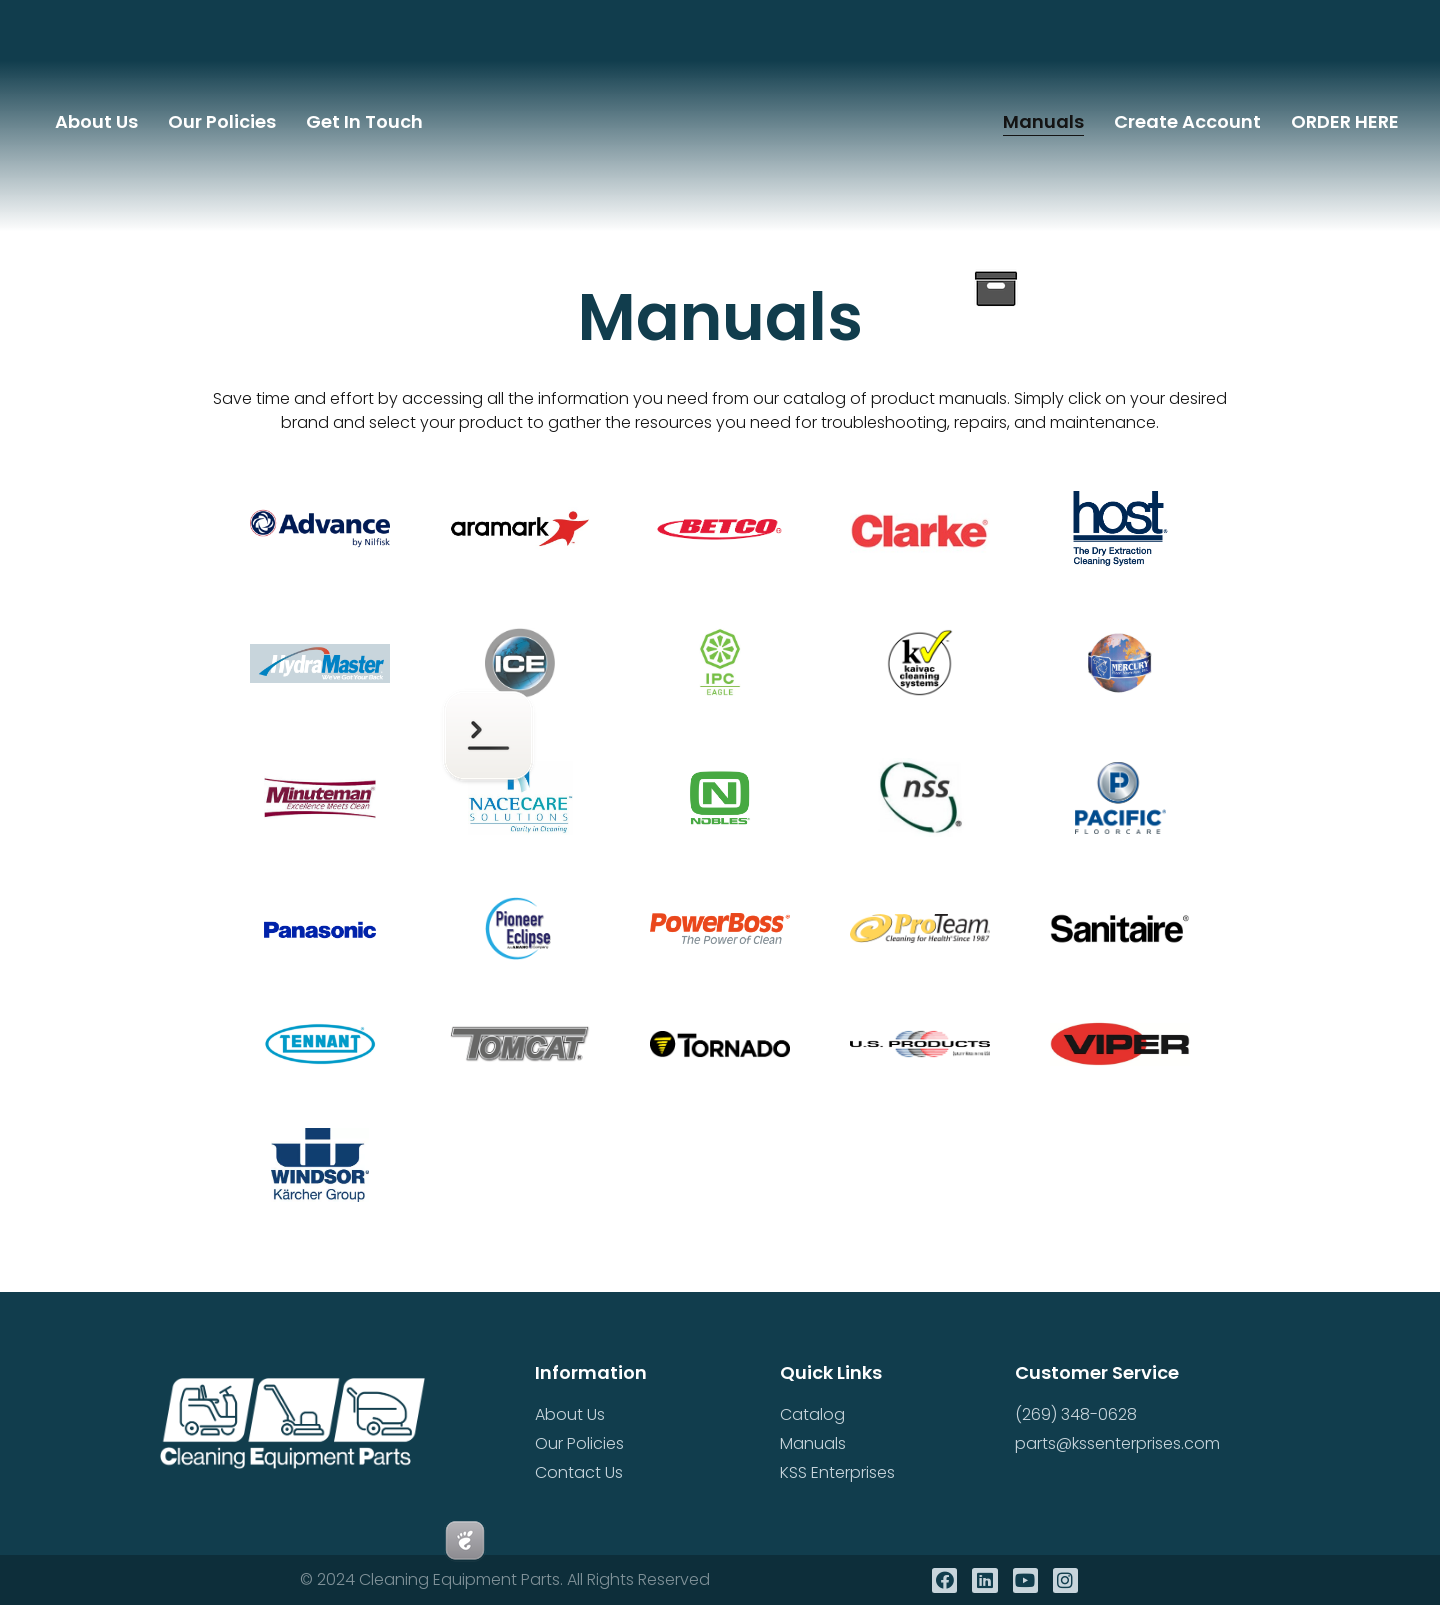  Describe the element at coordinates (996, 288) in the screenshot. I see `view archived emails` at that location.